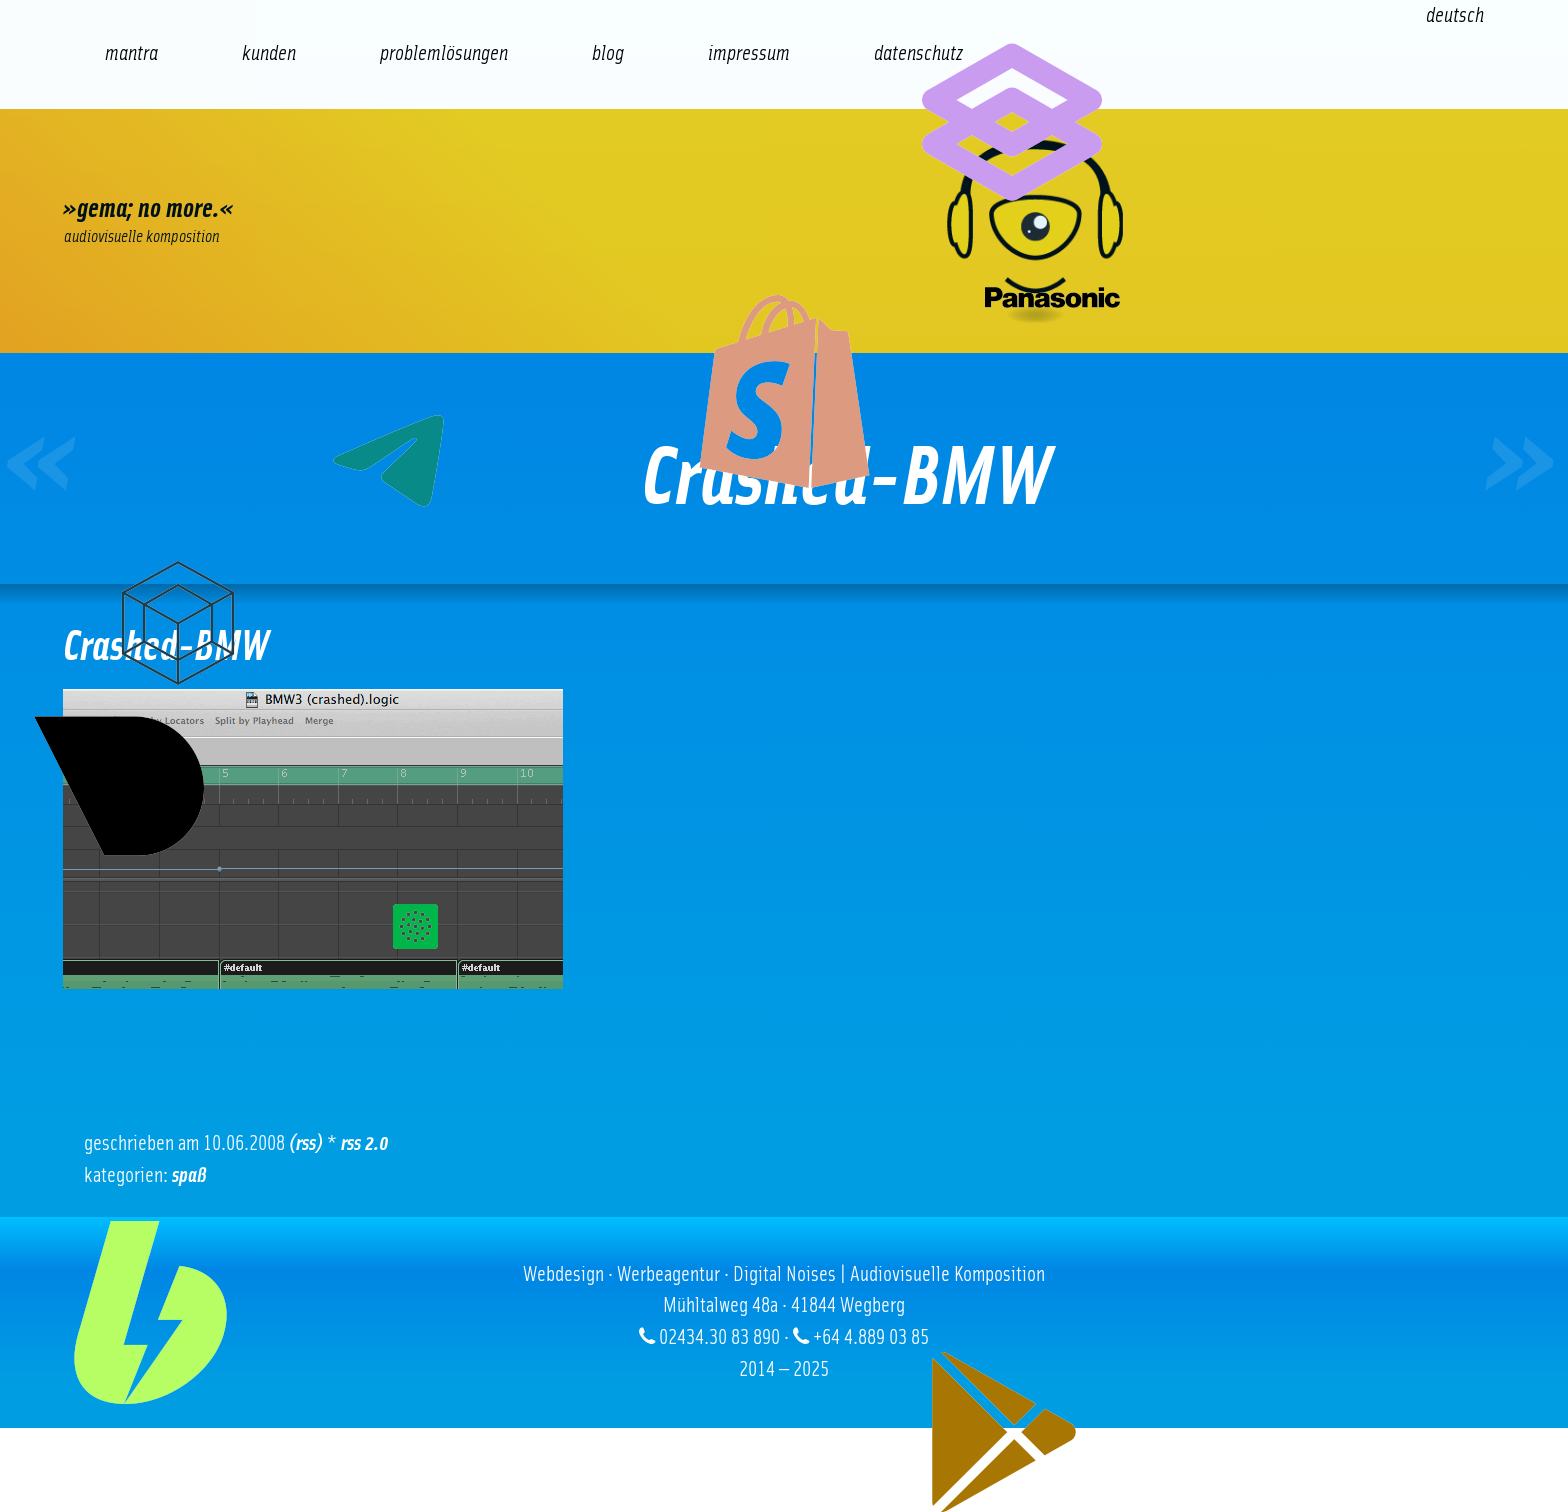 The image size is (1568, 1512). I want to click on open boosty creator platform, so click(150, 1312).